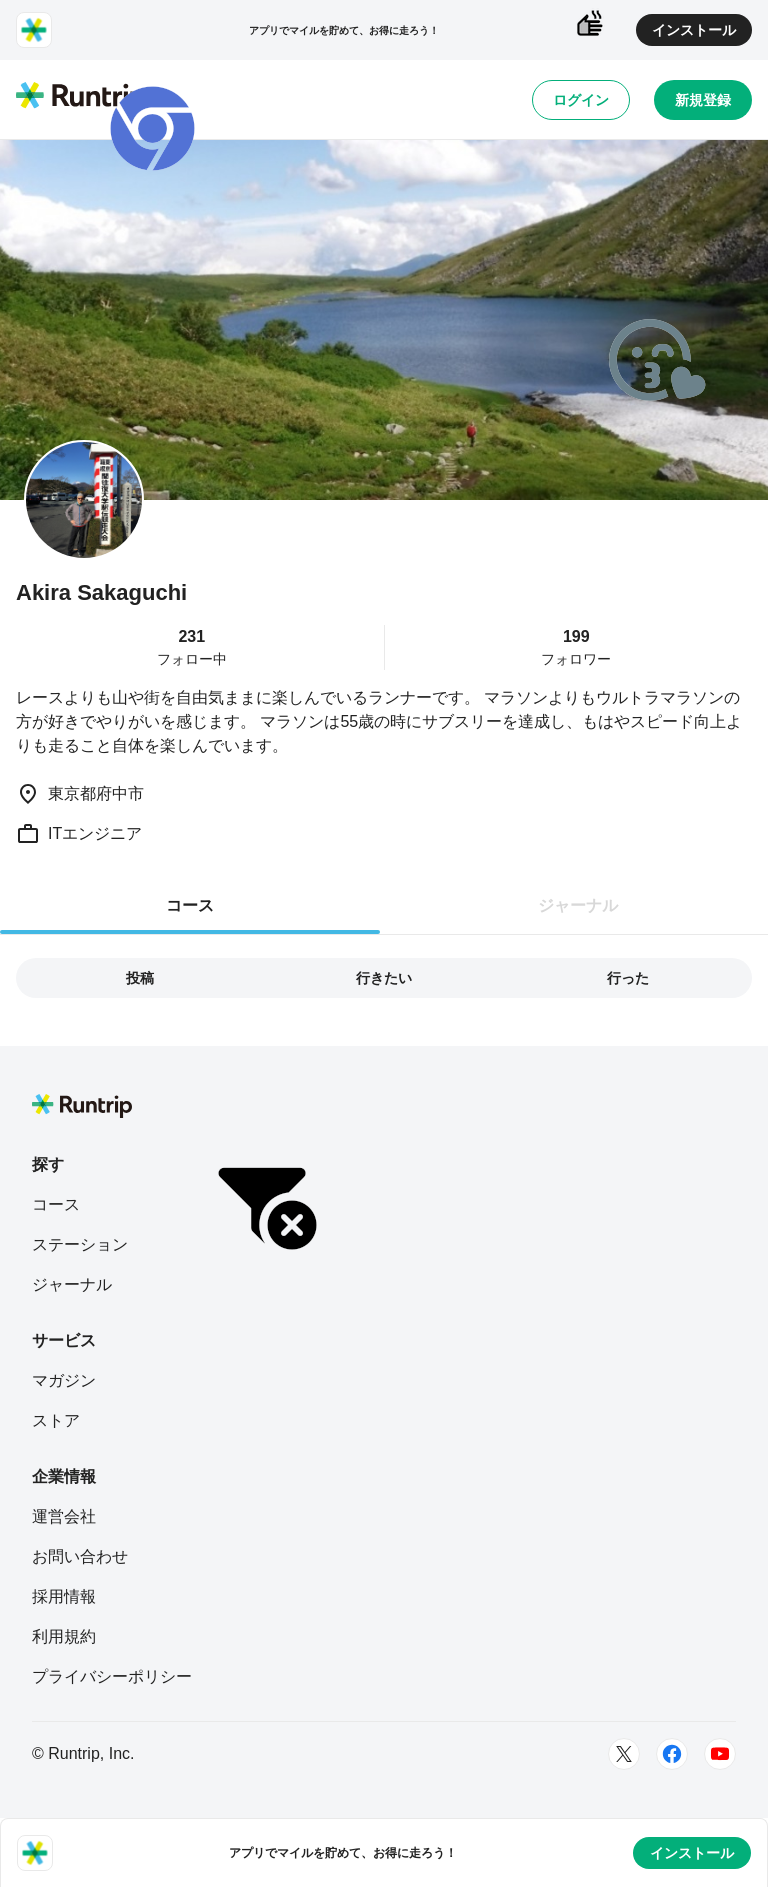 The image size is (768, 1887). I want to click on hand dryer available in this location, so click(590, 22).